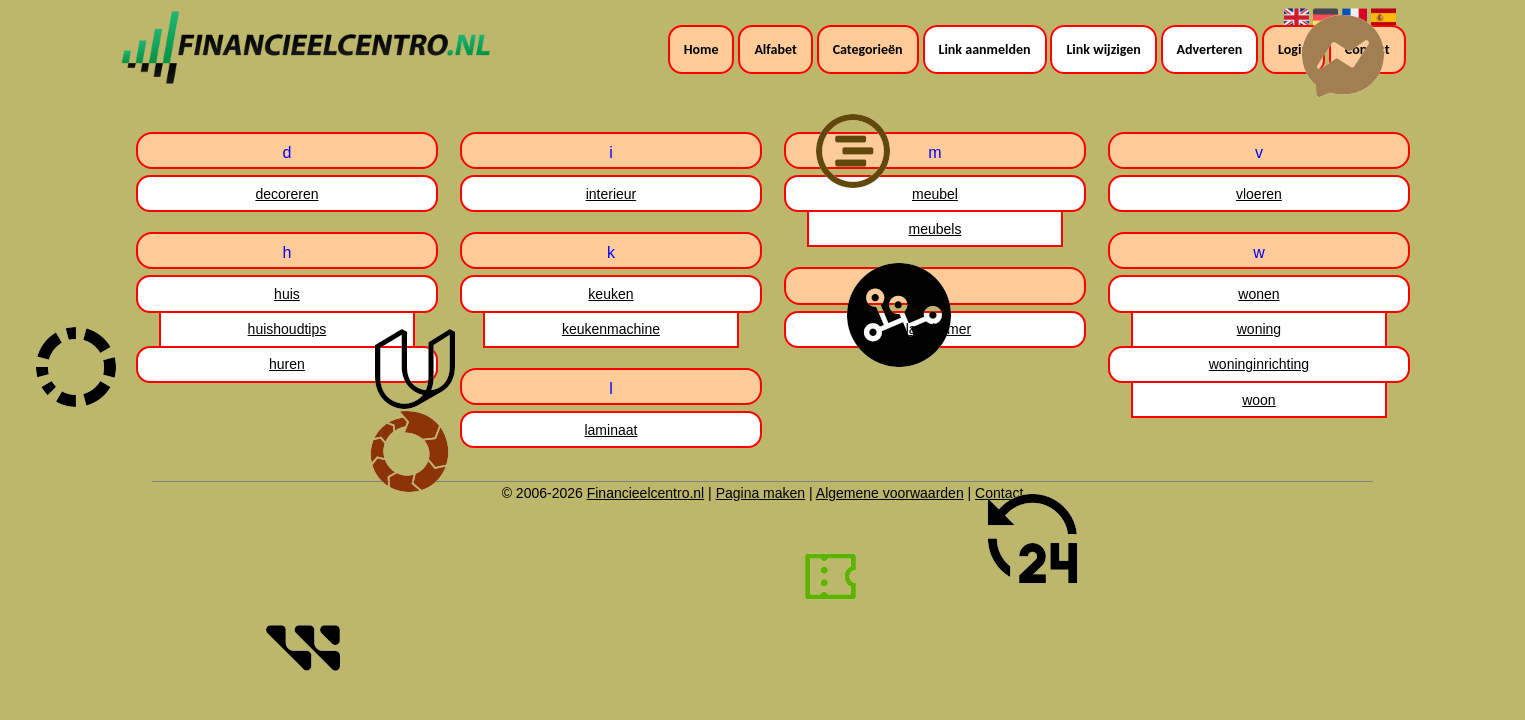 This screenshot has width=1525, height=720. What do you see at coordinates (1343, 56) in the screenshot?
I see `open Facebook Messenger app` at bounding box center [1343, 56].